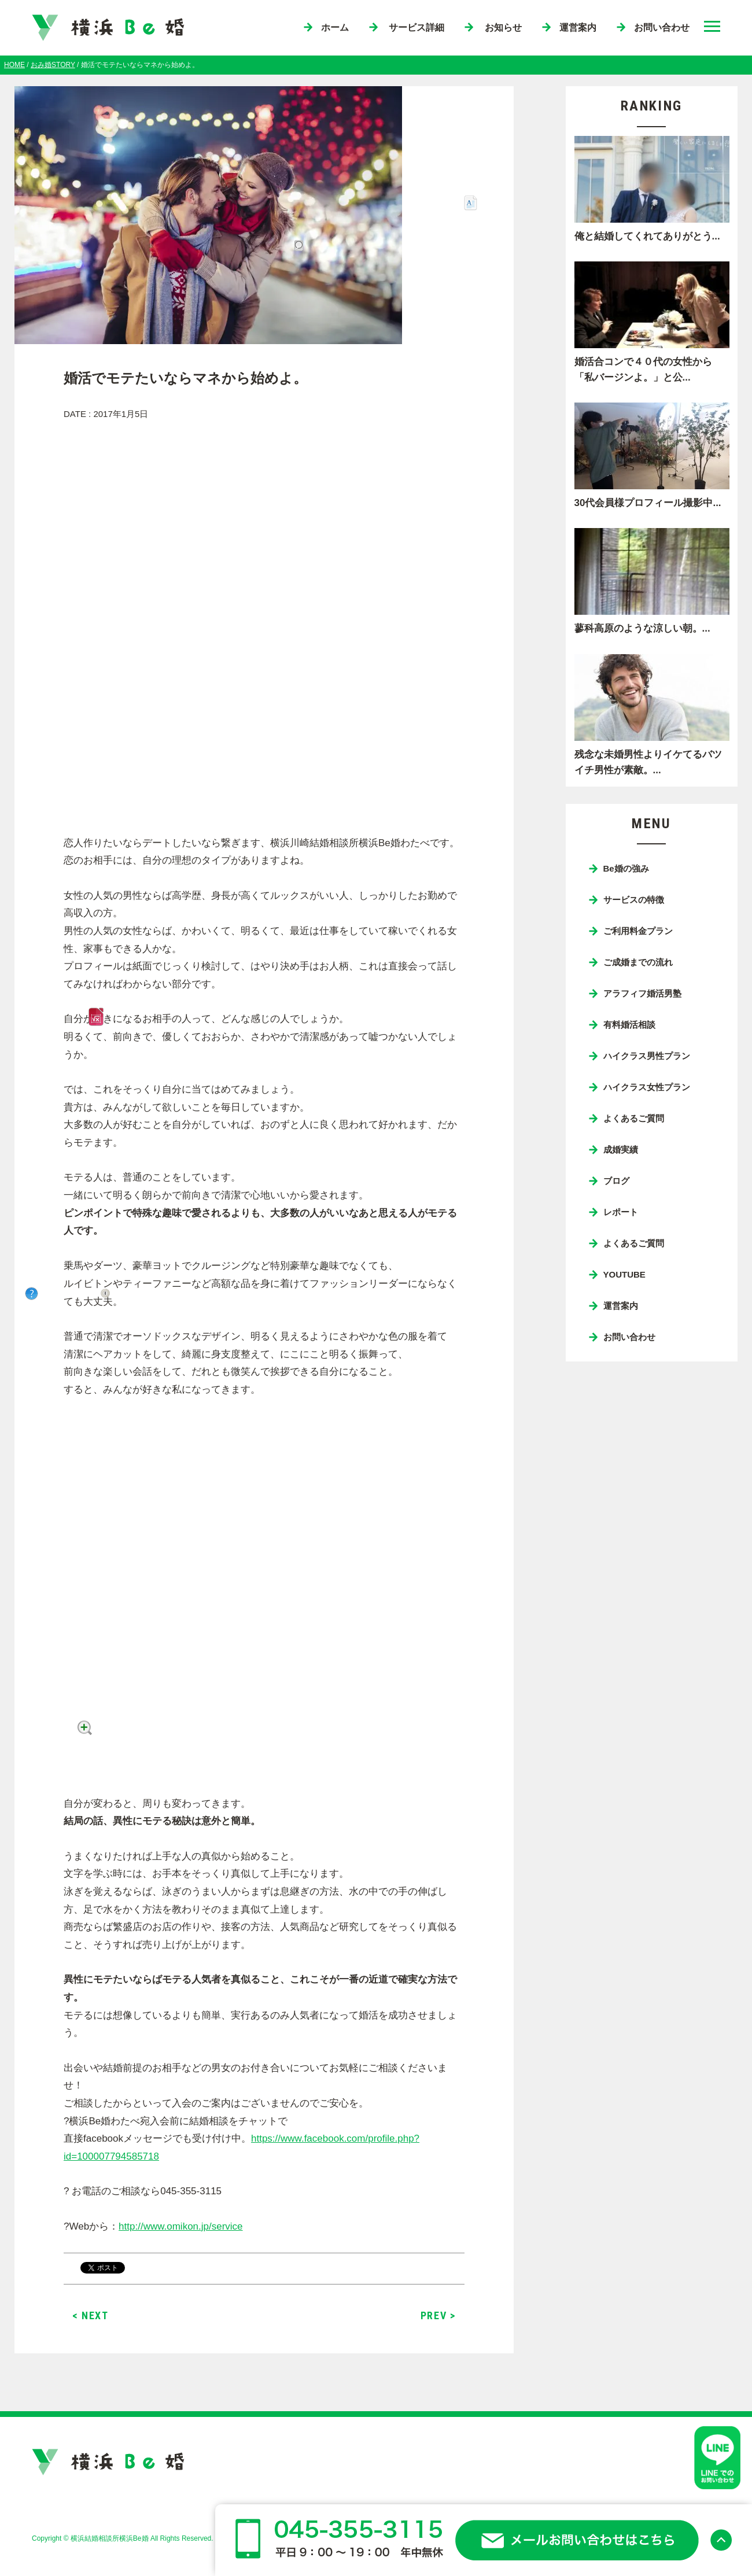 The height and width of the screenshot is (2576, 752). What do you see at coordinates (298, 245) in the screenshot?
I see `open disk utility application` at bounding box center [298, 245].